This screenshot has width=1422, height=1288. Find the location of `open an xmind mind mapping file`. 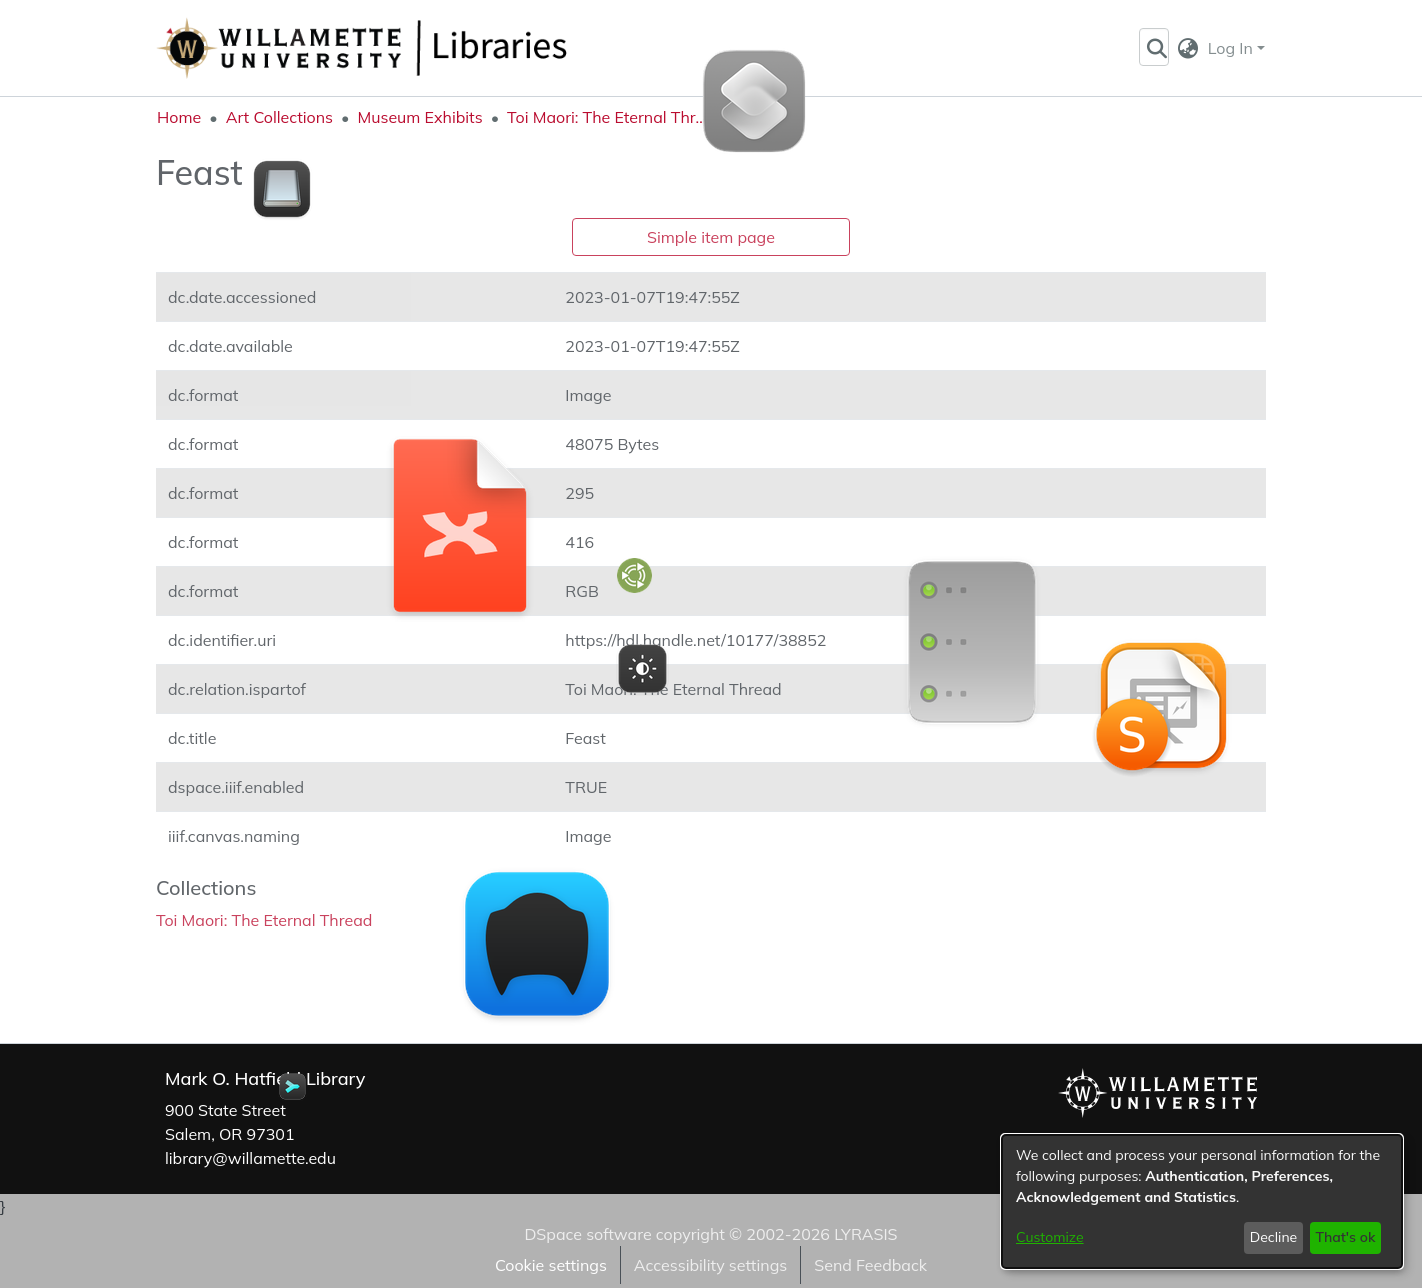

open an xmind mind mapping file is located at coordinates (460, 529).